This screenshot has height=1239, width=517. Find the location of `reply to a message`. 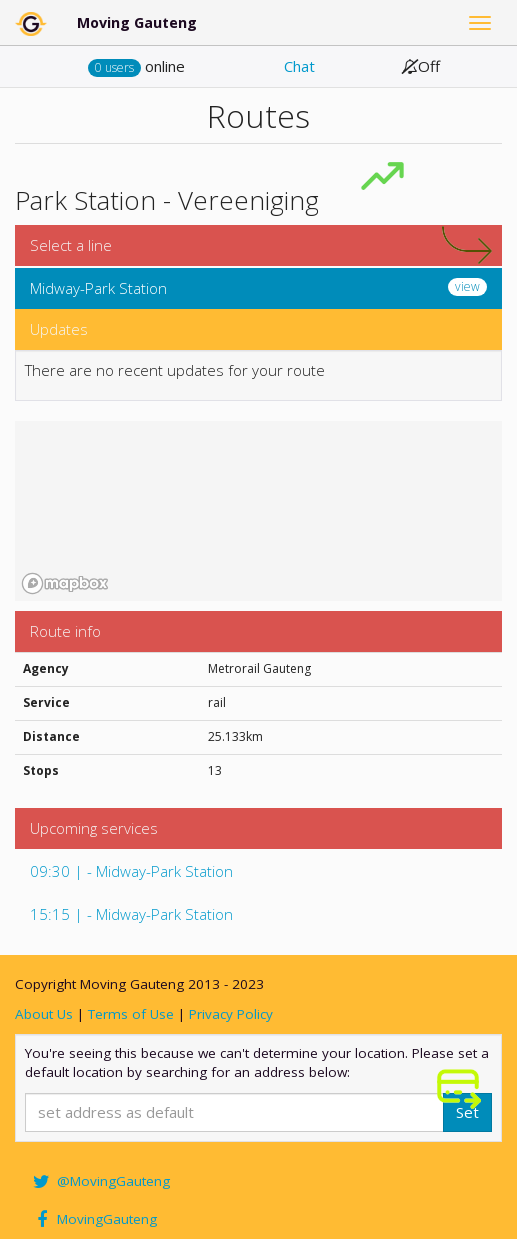

reply to a message is located at coordinates (467, 245).